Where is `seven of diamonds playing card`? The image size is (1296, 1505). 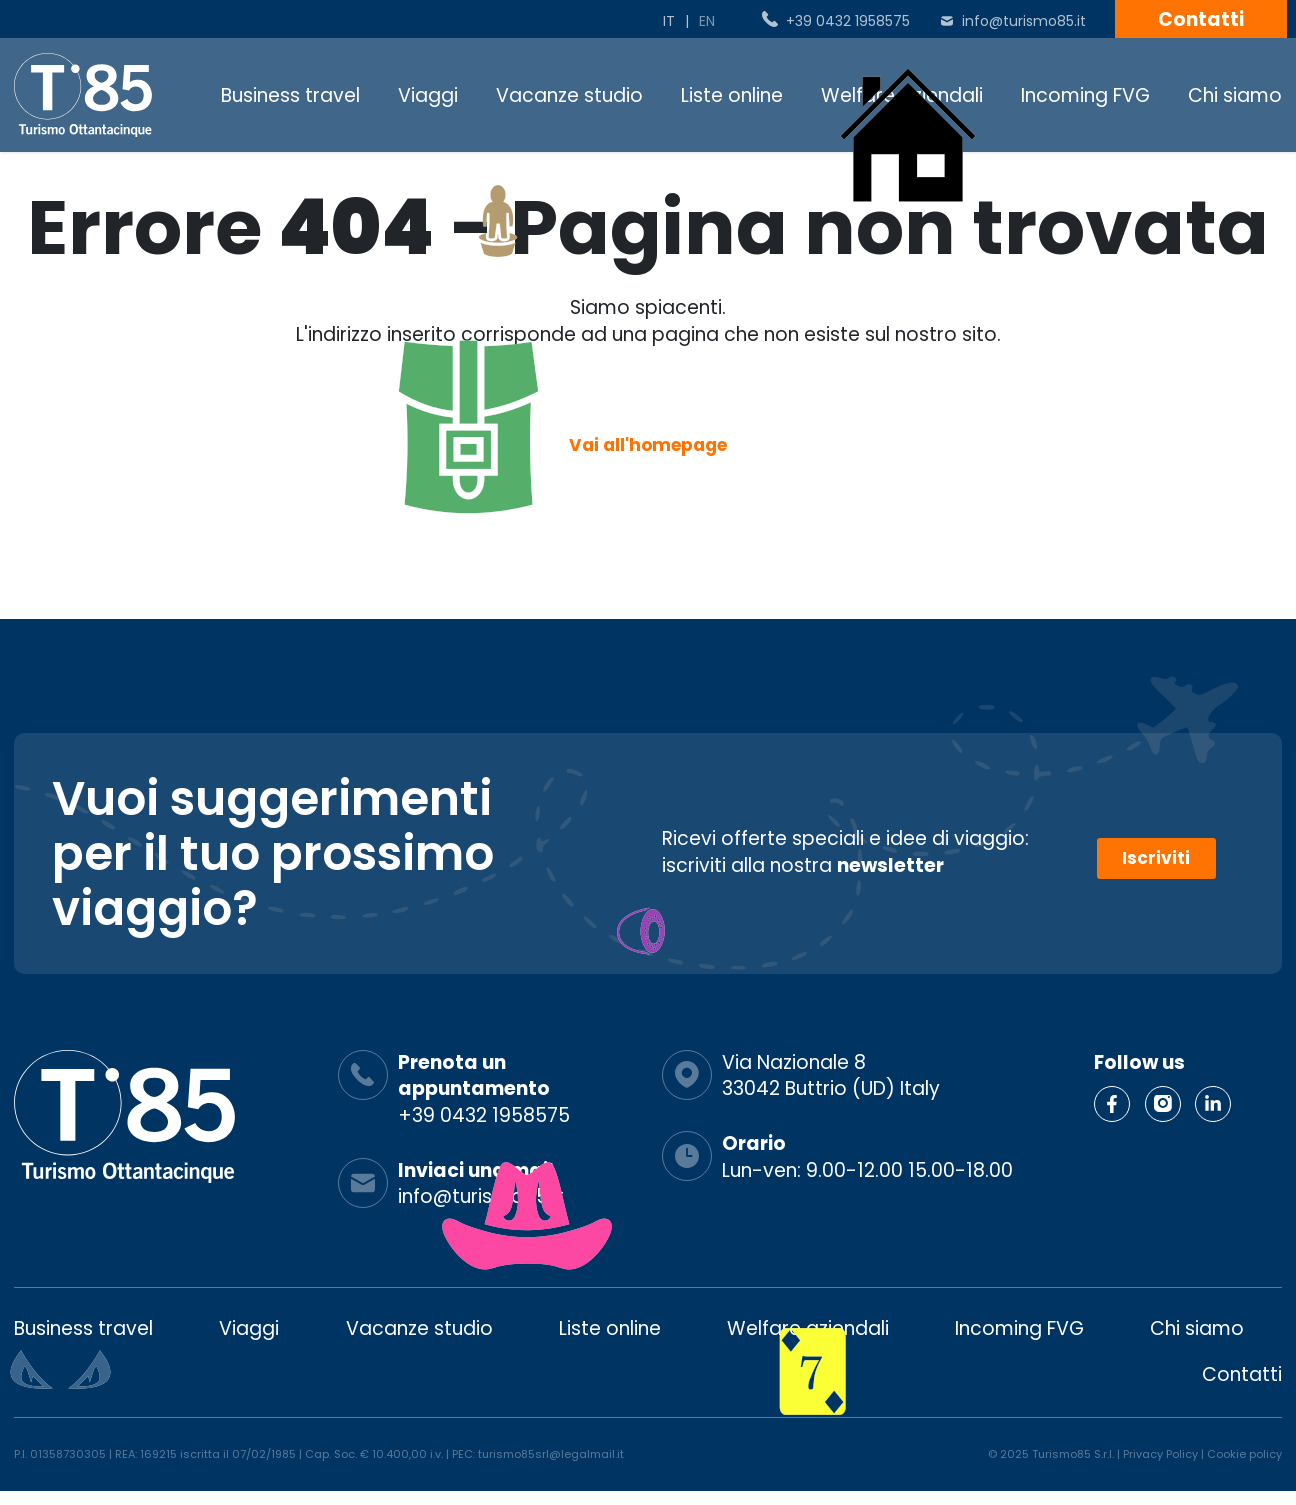
seven of diamonds playing card is located at coordinates (812, 1371).